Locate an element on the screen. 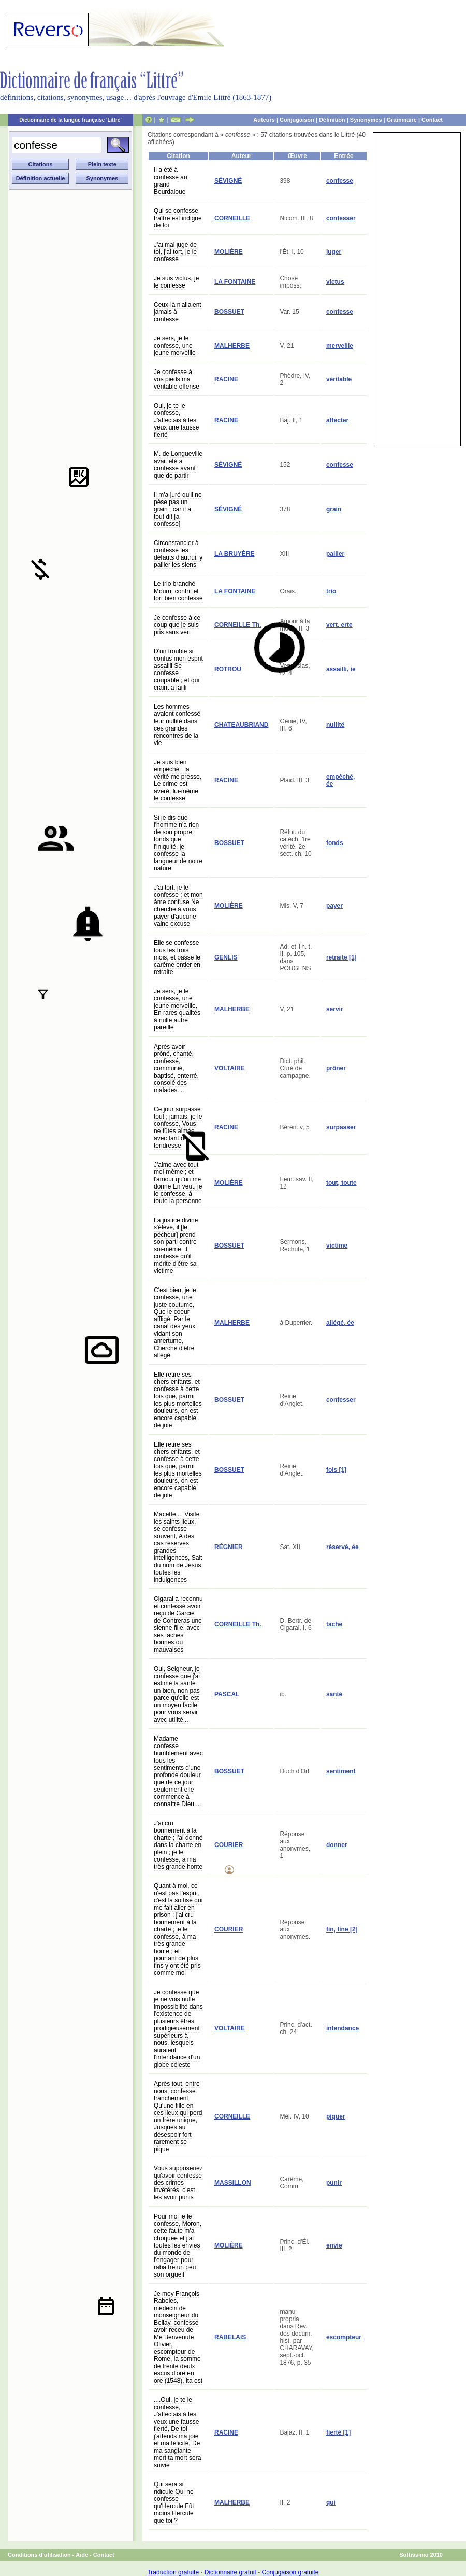 The image size is (466, 2576). indicates no cost or free item is located at coordinates (40, 569).